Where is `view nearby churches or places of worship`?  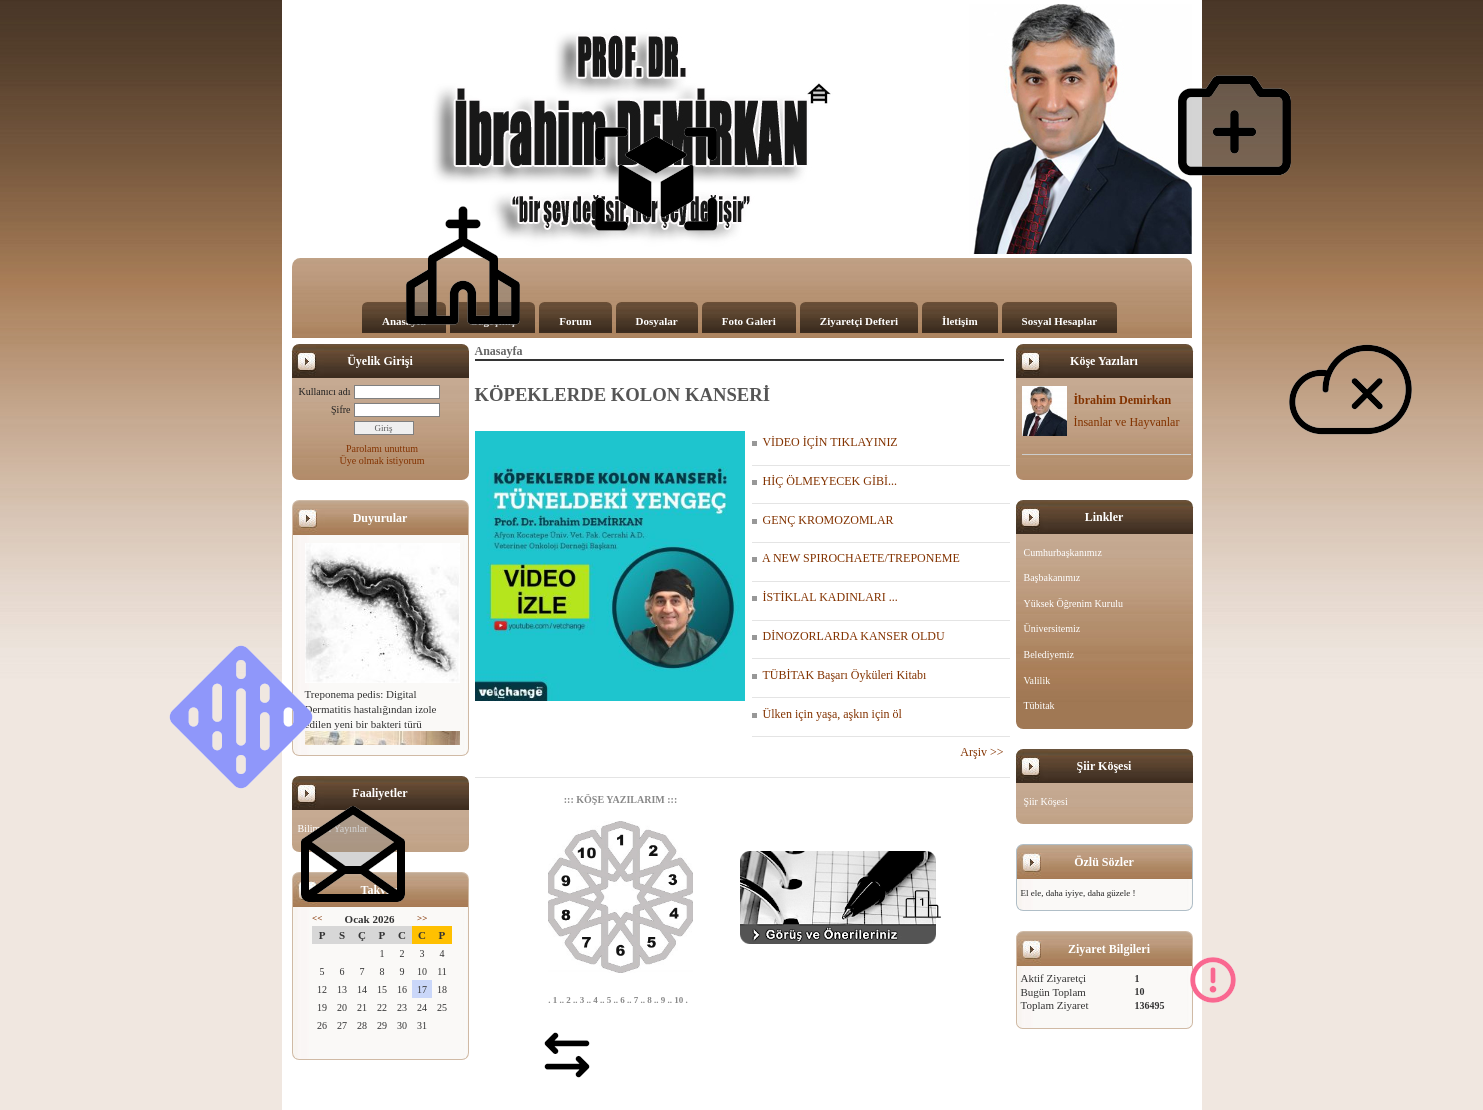 view nearby churches or places of worship is located at coordinates (463, 272).